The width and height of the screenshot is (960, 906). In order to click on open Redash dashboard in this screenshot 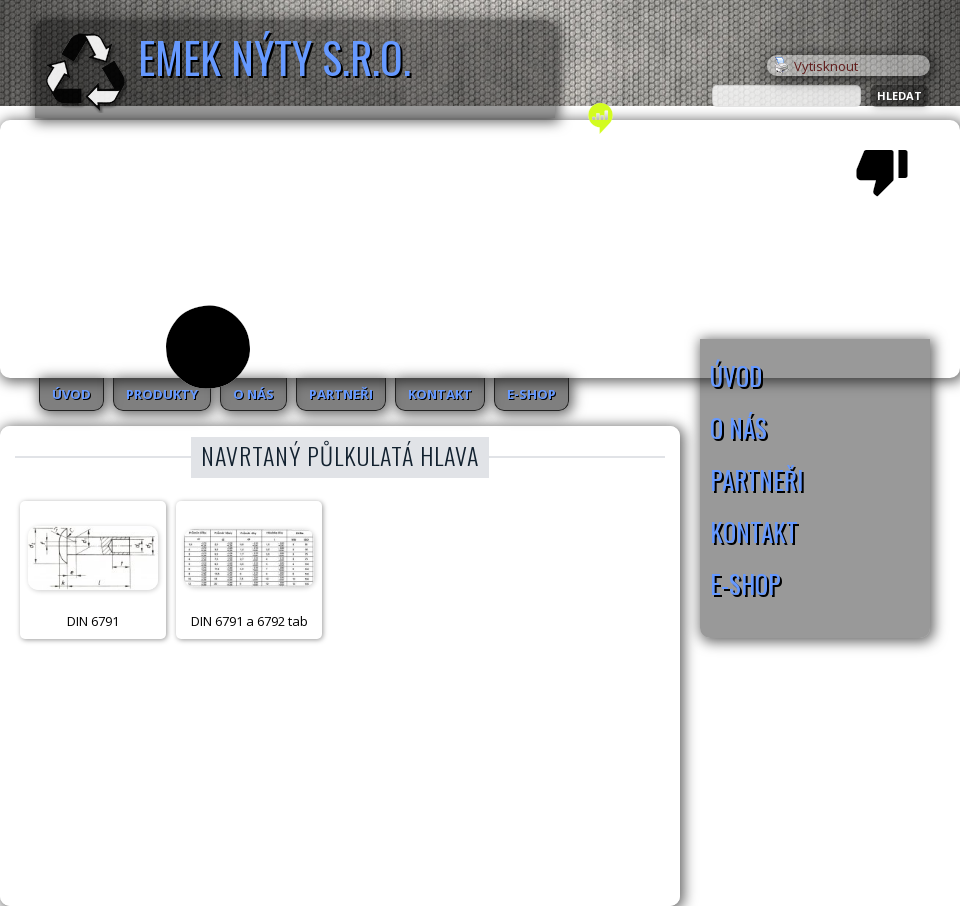, I will do `click(600, 118)`.